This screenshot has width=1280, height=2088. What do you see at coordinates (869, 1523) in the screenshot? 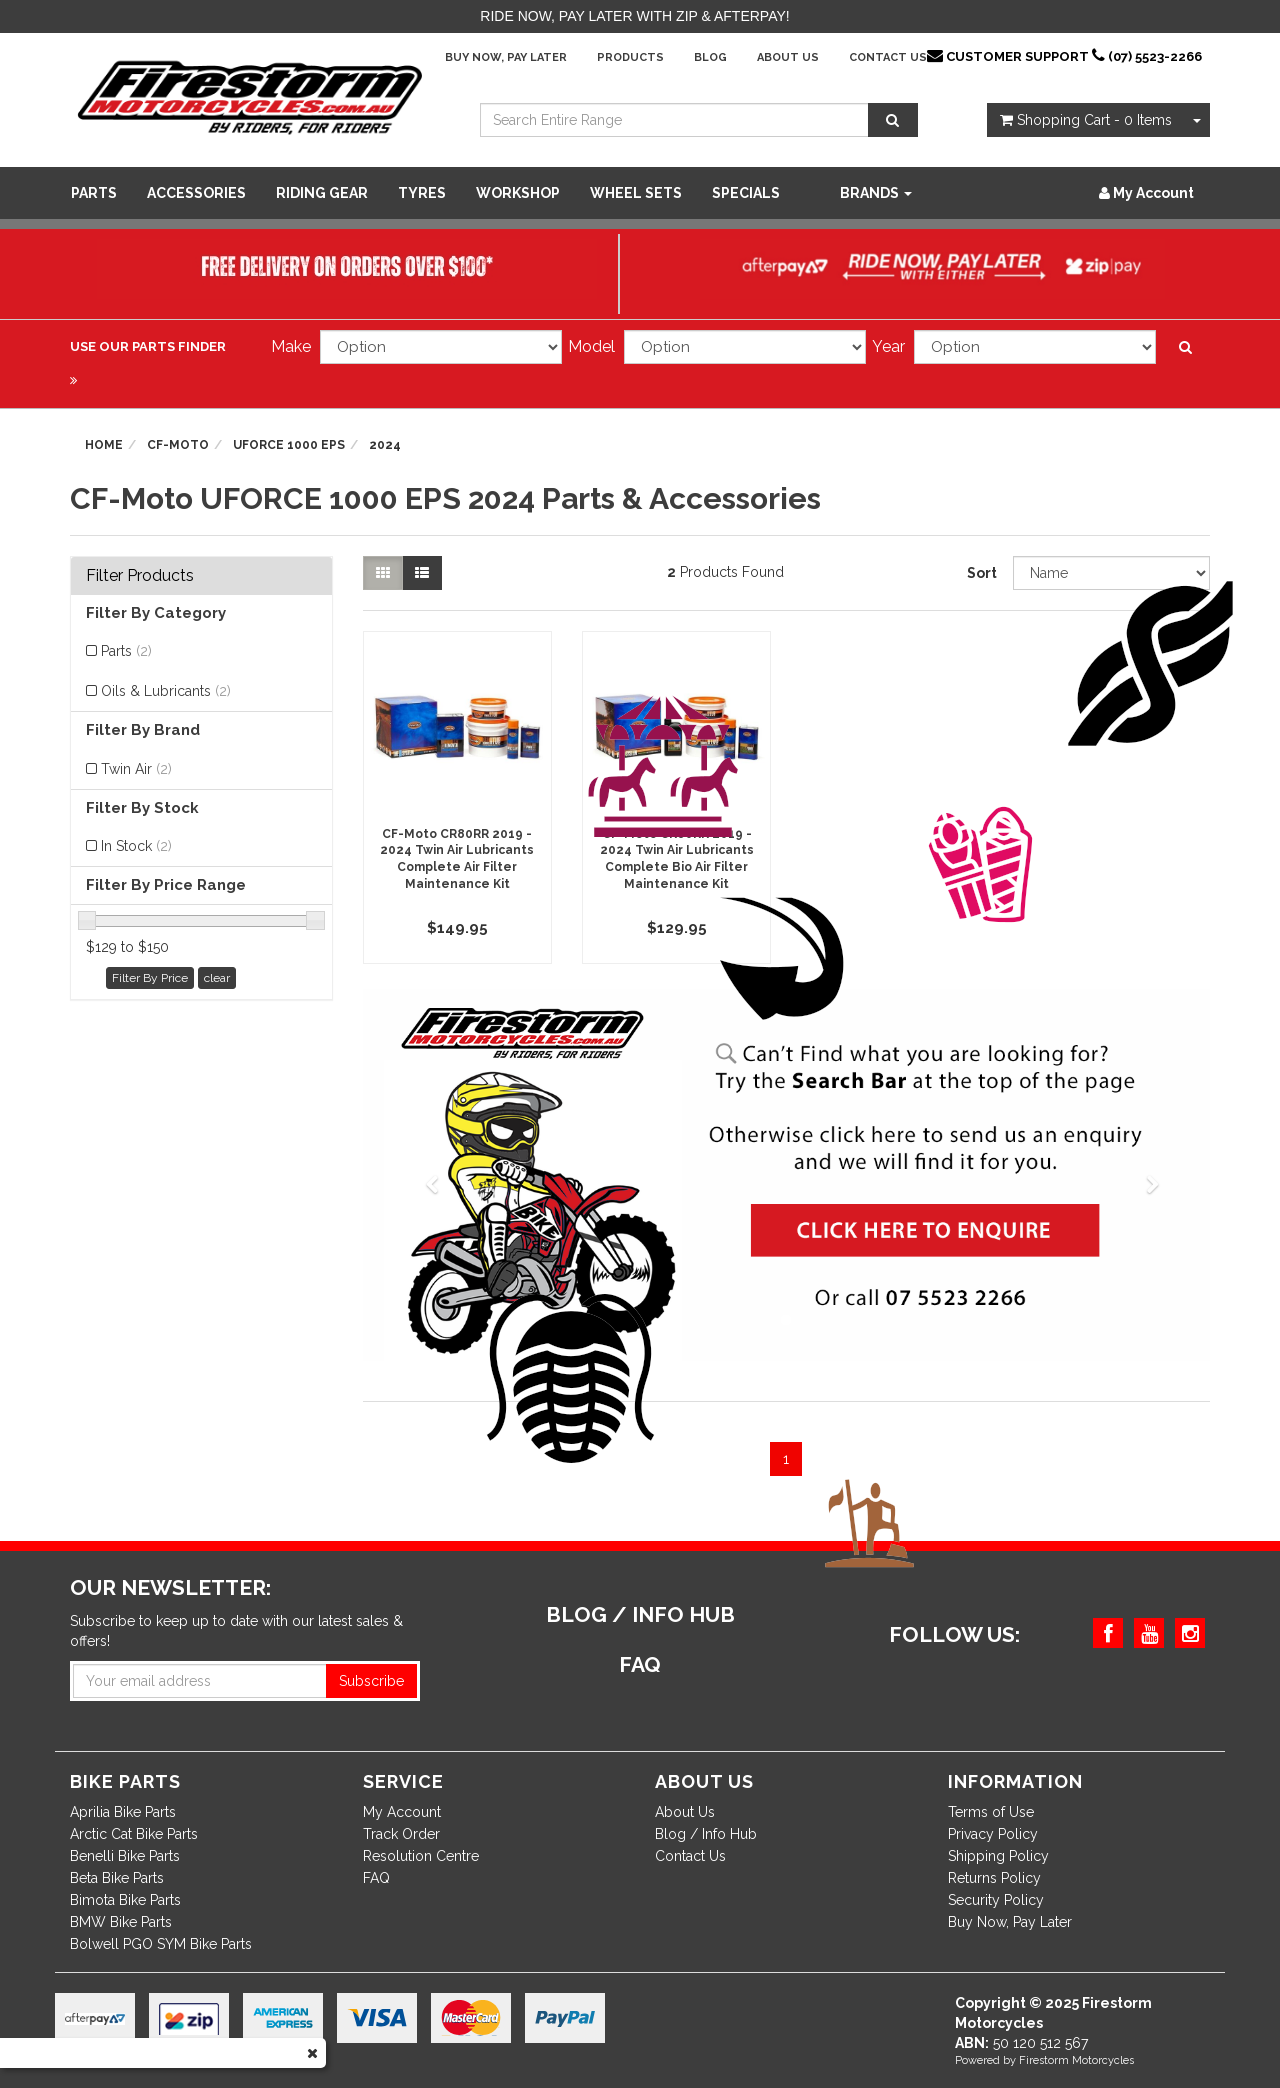
I see `indicates conquest or victory achievement` at bounding box center [869, 1523].